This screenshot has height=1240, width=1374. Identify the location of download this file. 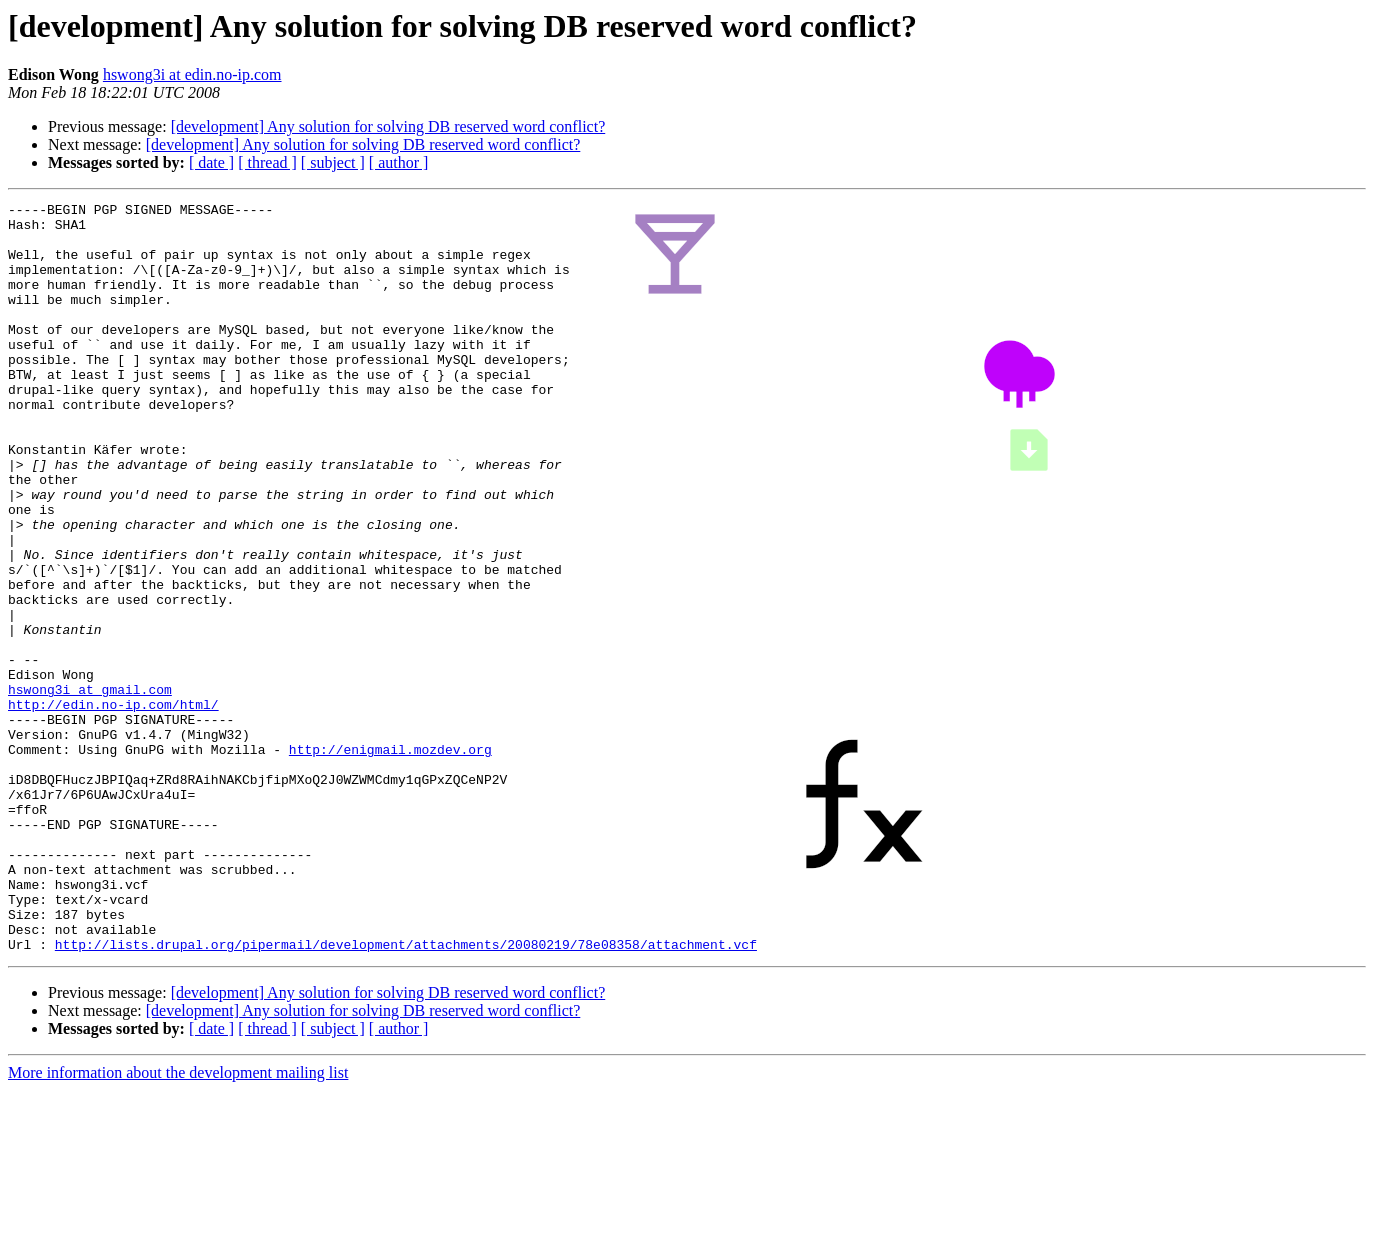
(1029, 450).